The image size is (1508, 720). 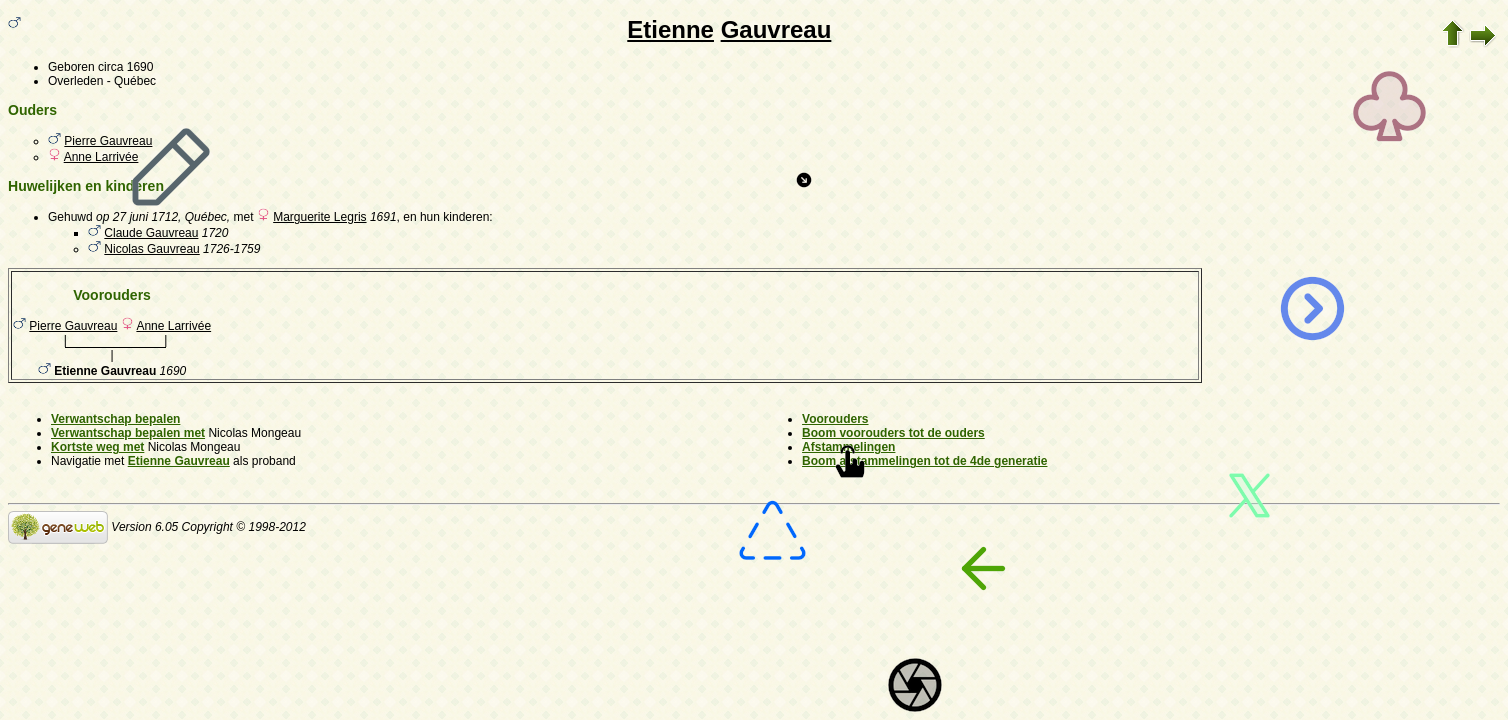 What do you see at coordinates (804, 180) in the screenshot?
I see `navigate to the next section below` at bounding box center [804, 180].